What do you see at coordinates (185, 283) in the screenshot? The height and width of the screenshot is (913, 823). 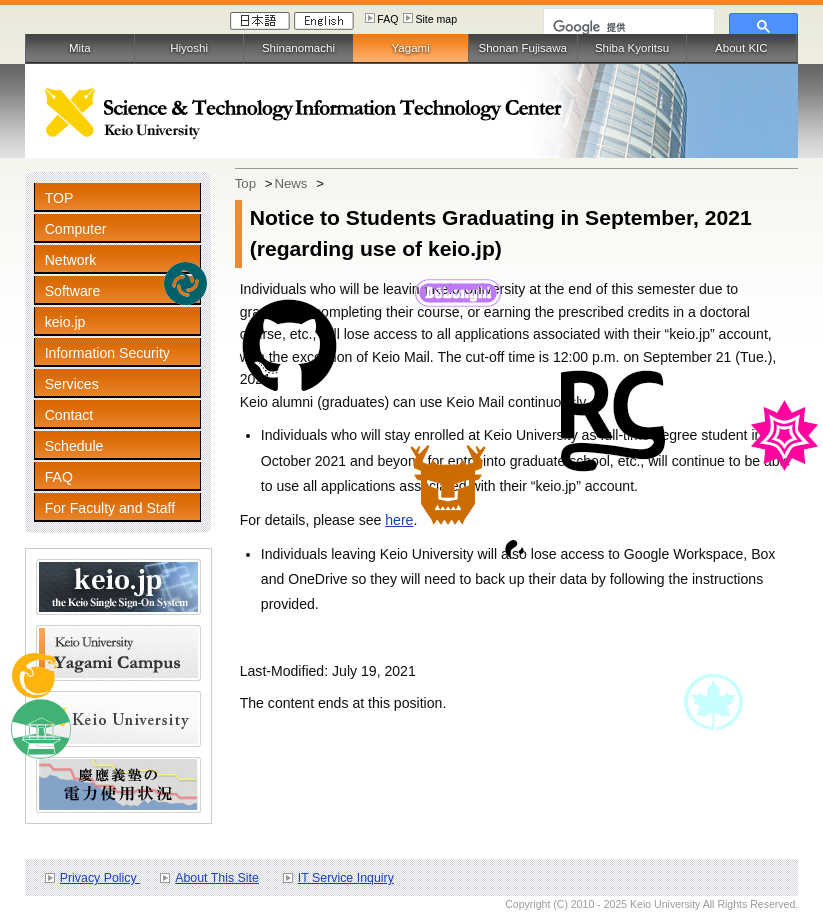 I see `open Element messaging app` at bounding box center [185, 283].